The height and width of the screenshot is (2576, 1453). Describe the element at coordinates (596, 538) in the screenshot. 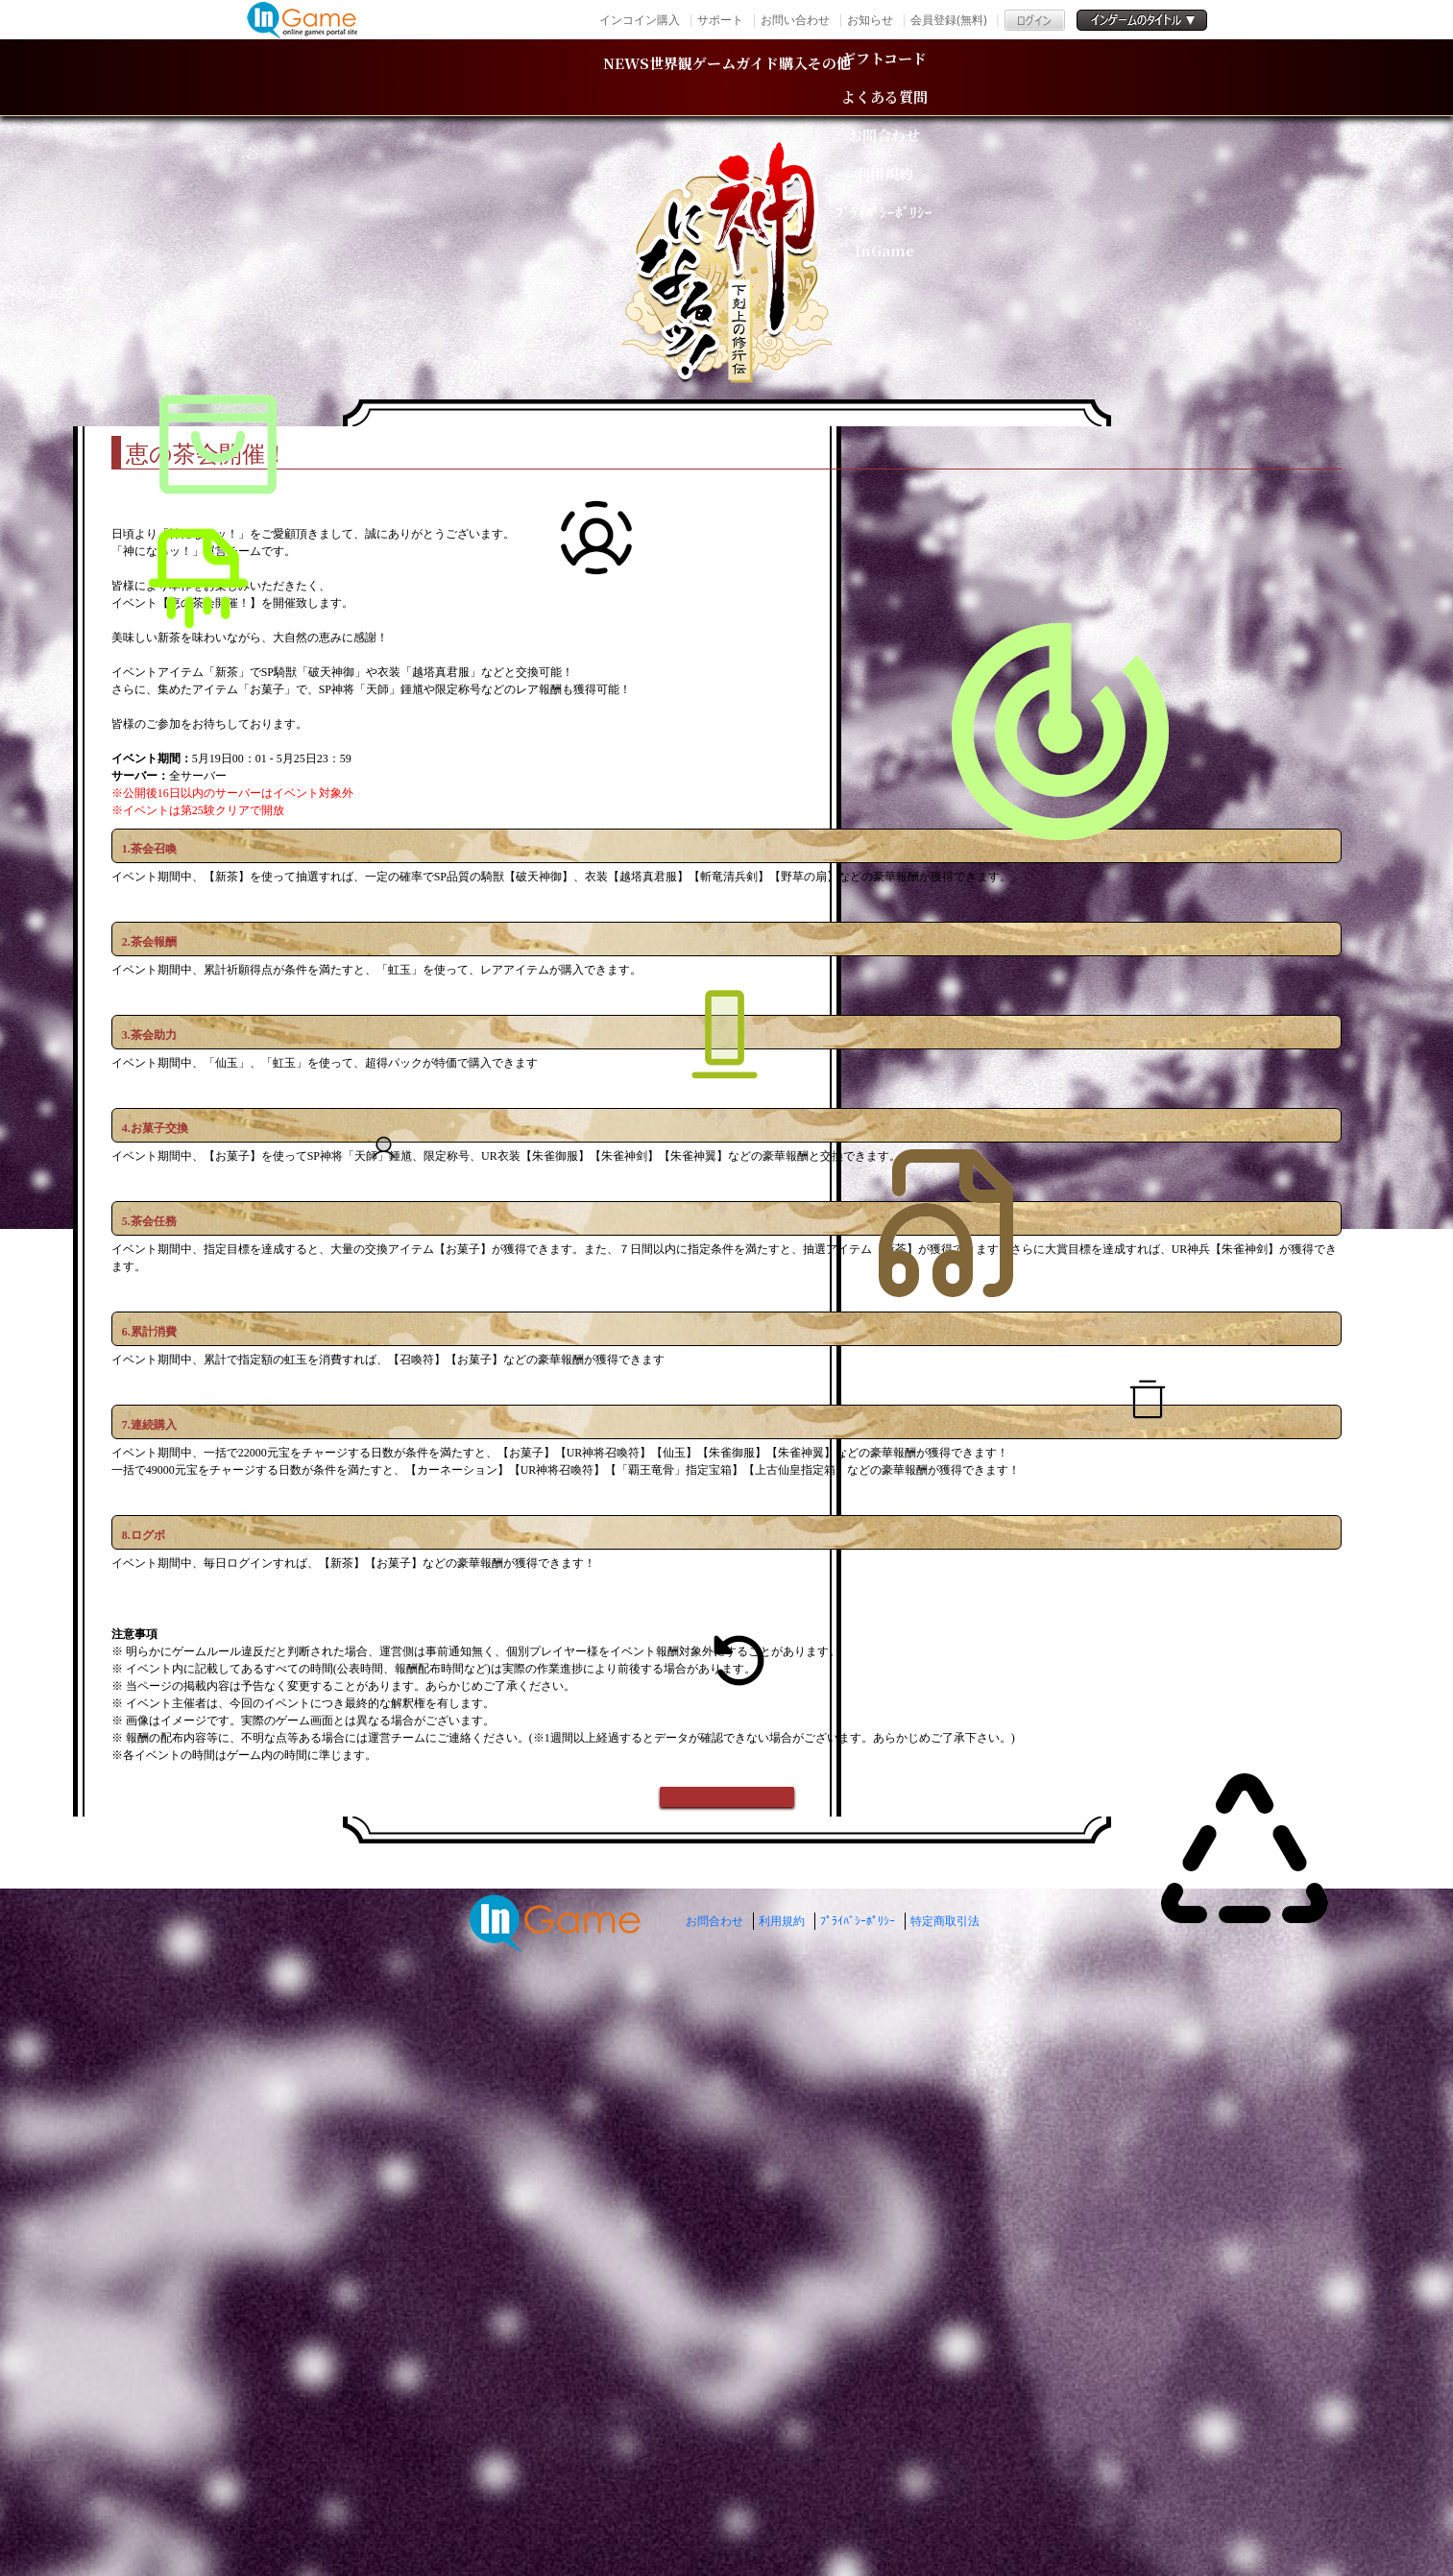

I see `incomplete or pending user profile` at that location.